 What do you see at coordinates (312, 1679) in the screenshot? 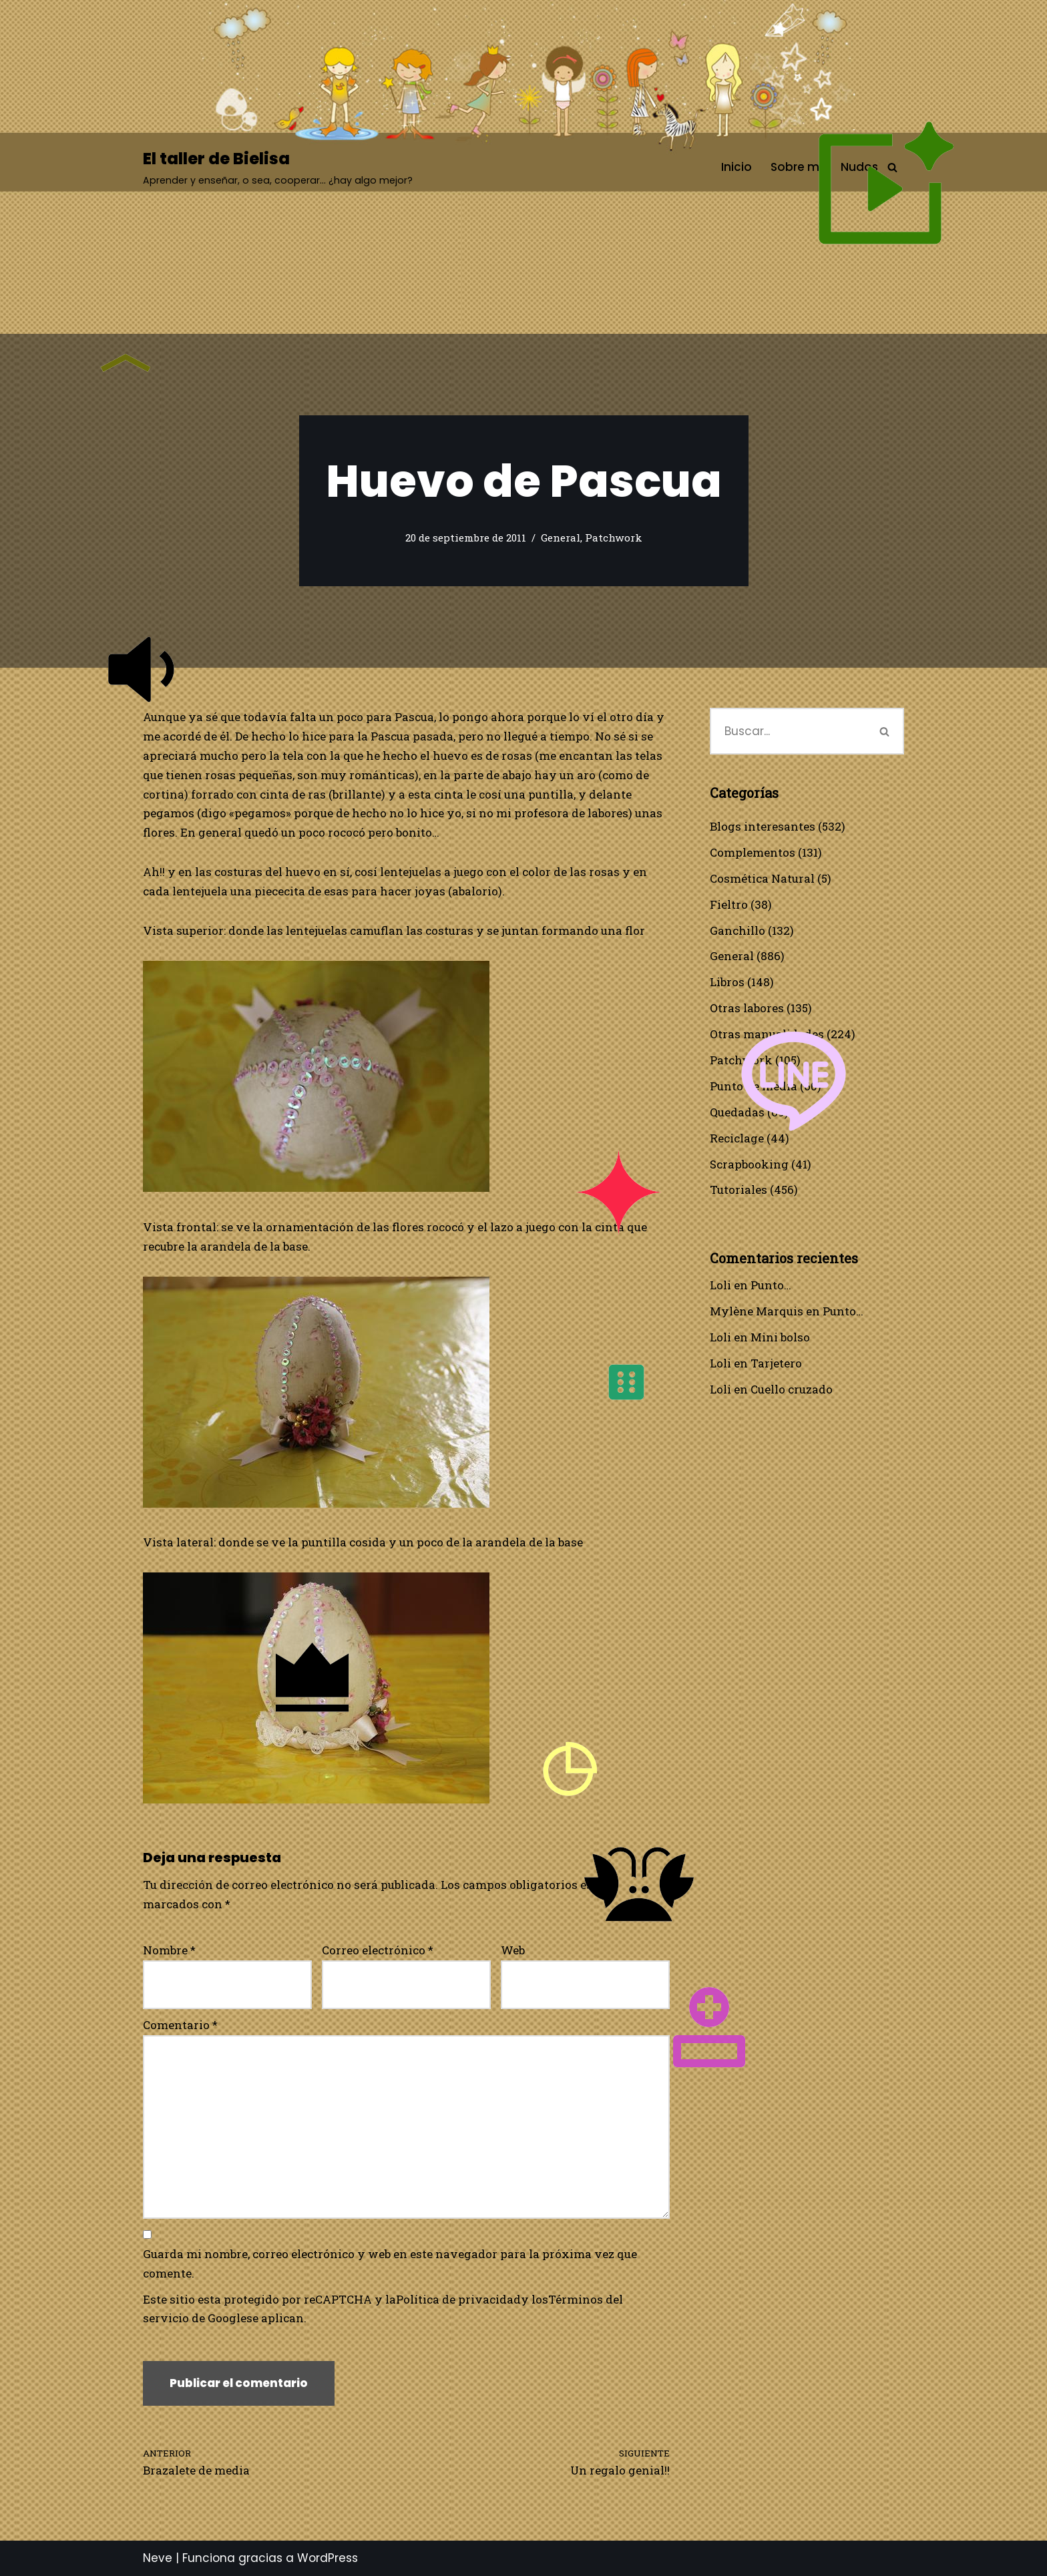
I see `indicates VIP or premium membership status` at bounding box center [312, 1679].